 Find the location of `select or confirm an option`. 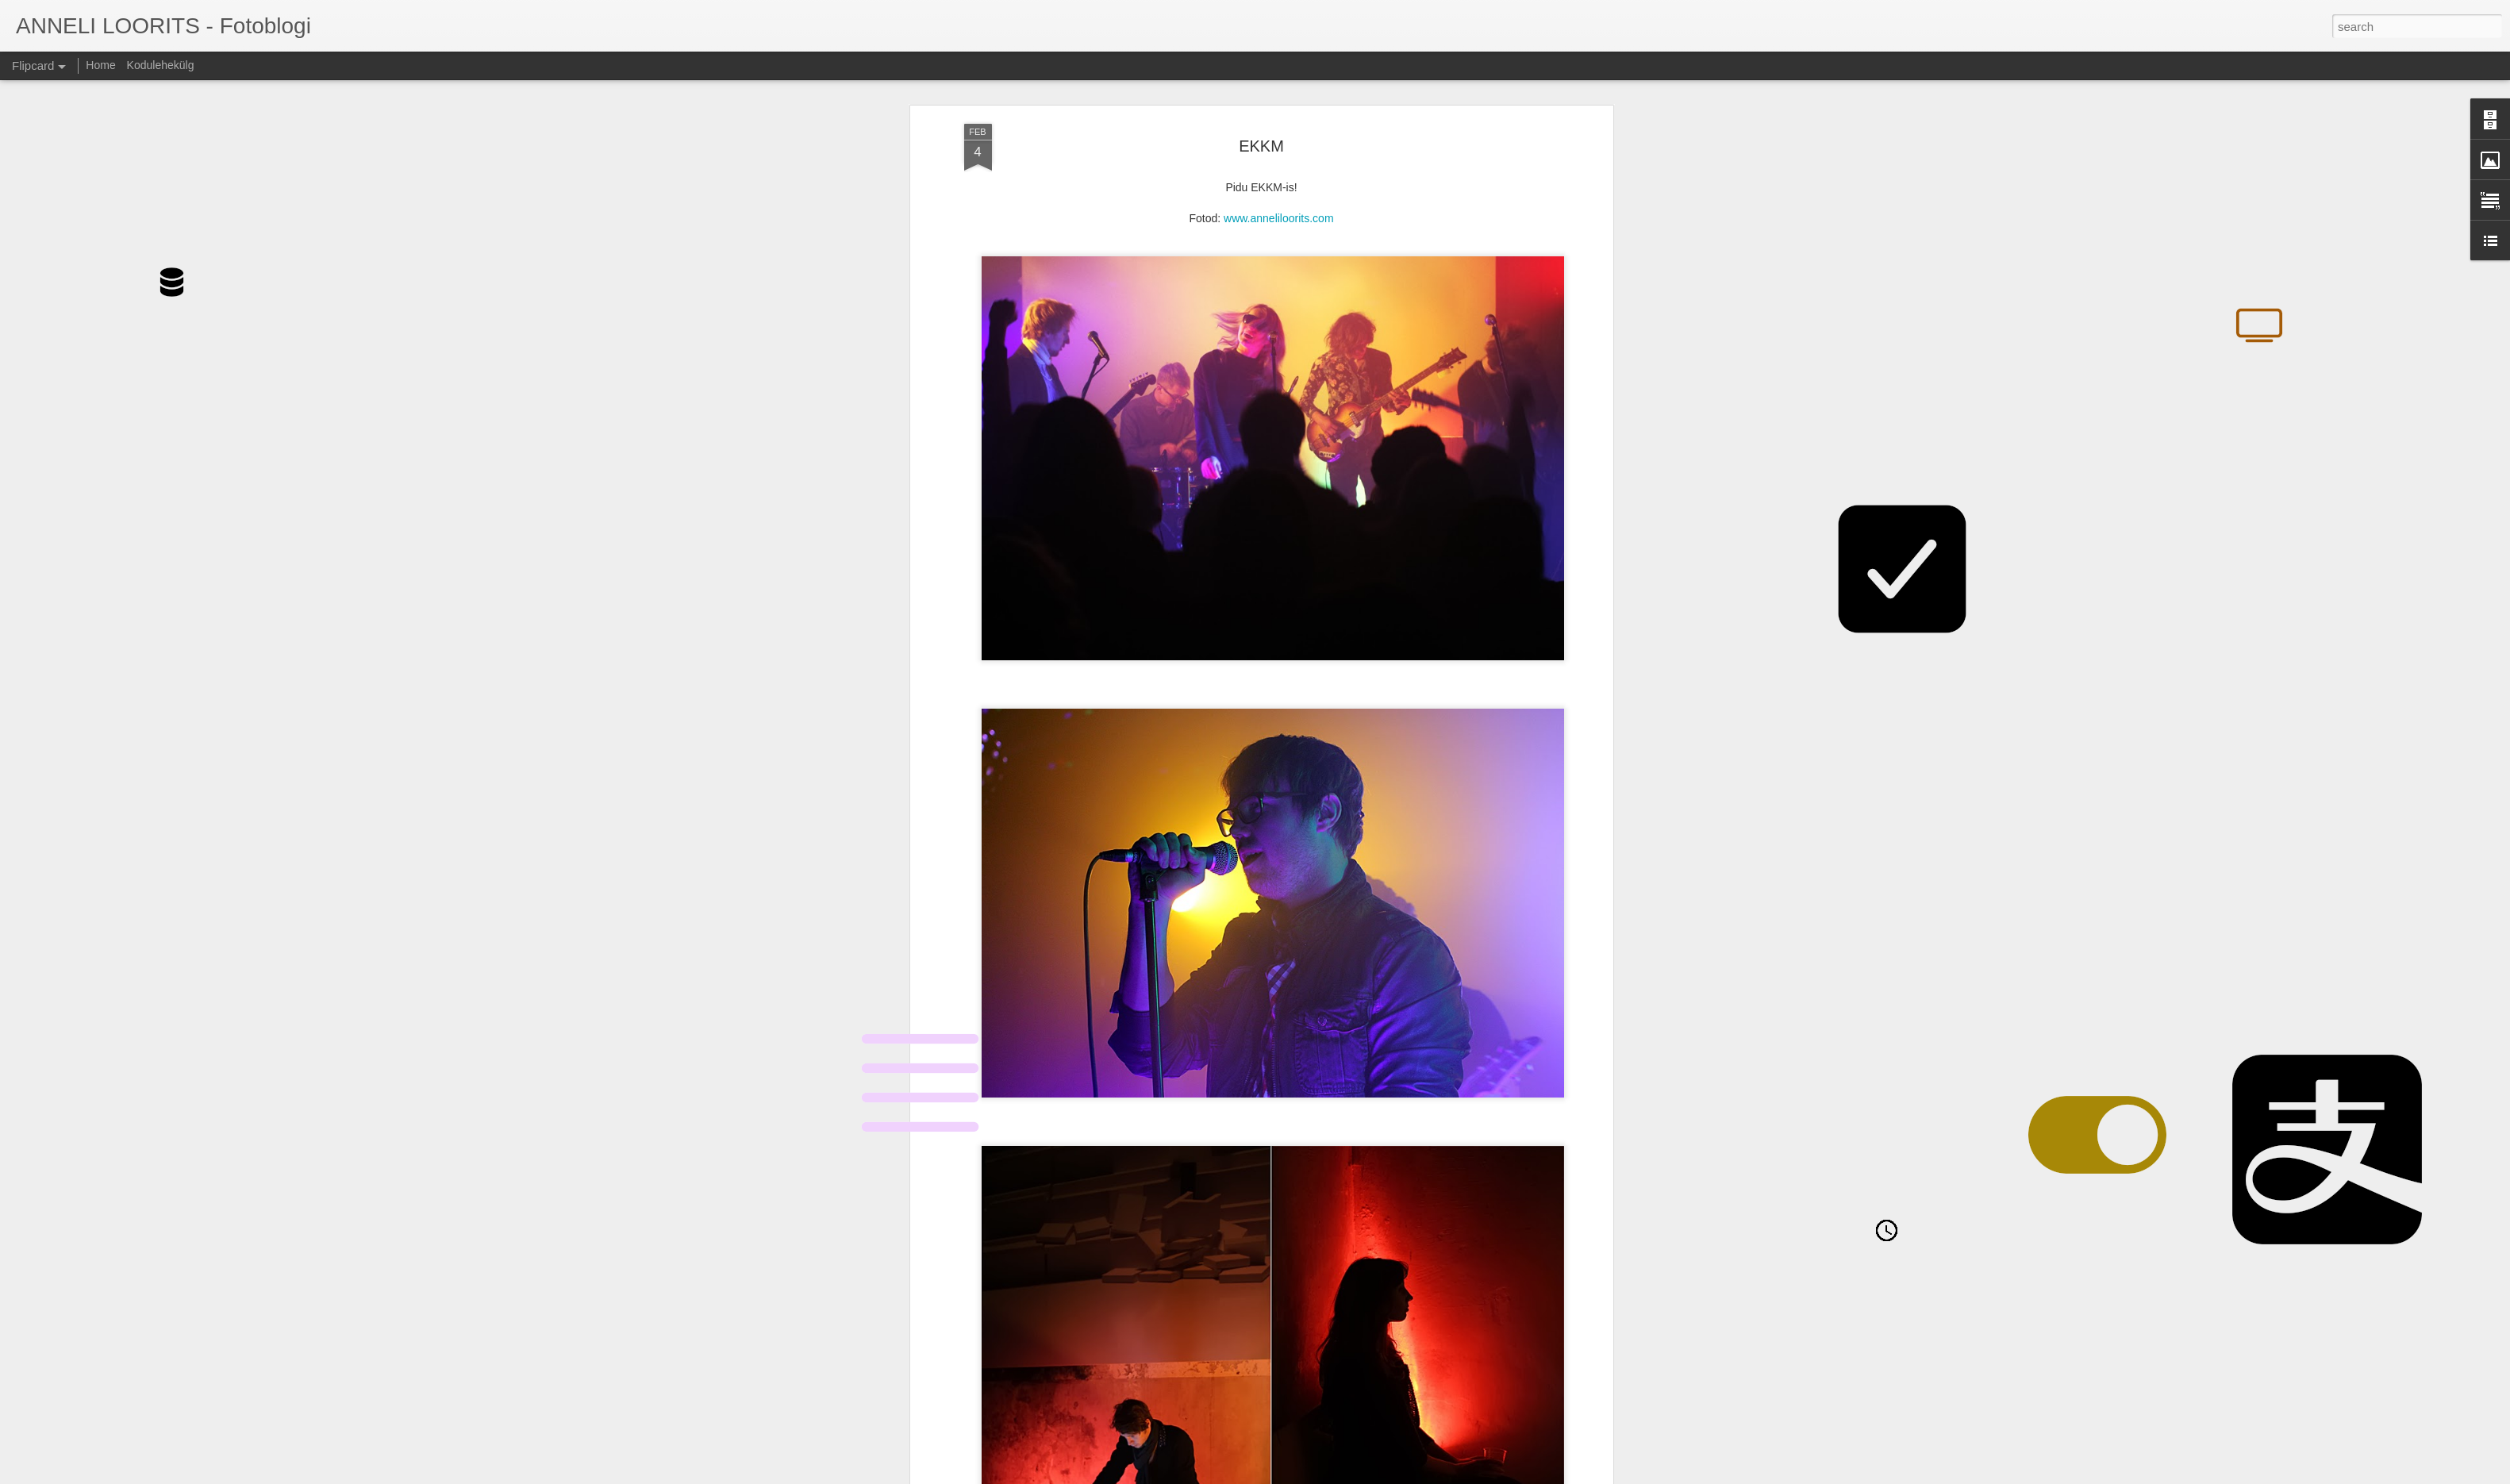

select or confirm an option is located at coordinates (1902, 569).